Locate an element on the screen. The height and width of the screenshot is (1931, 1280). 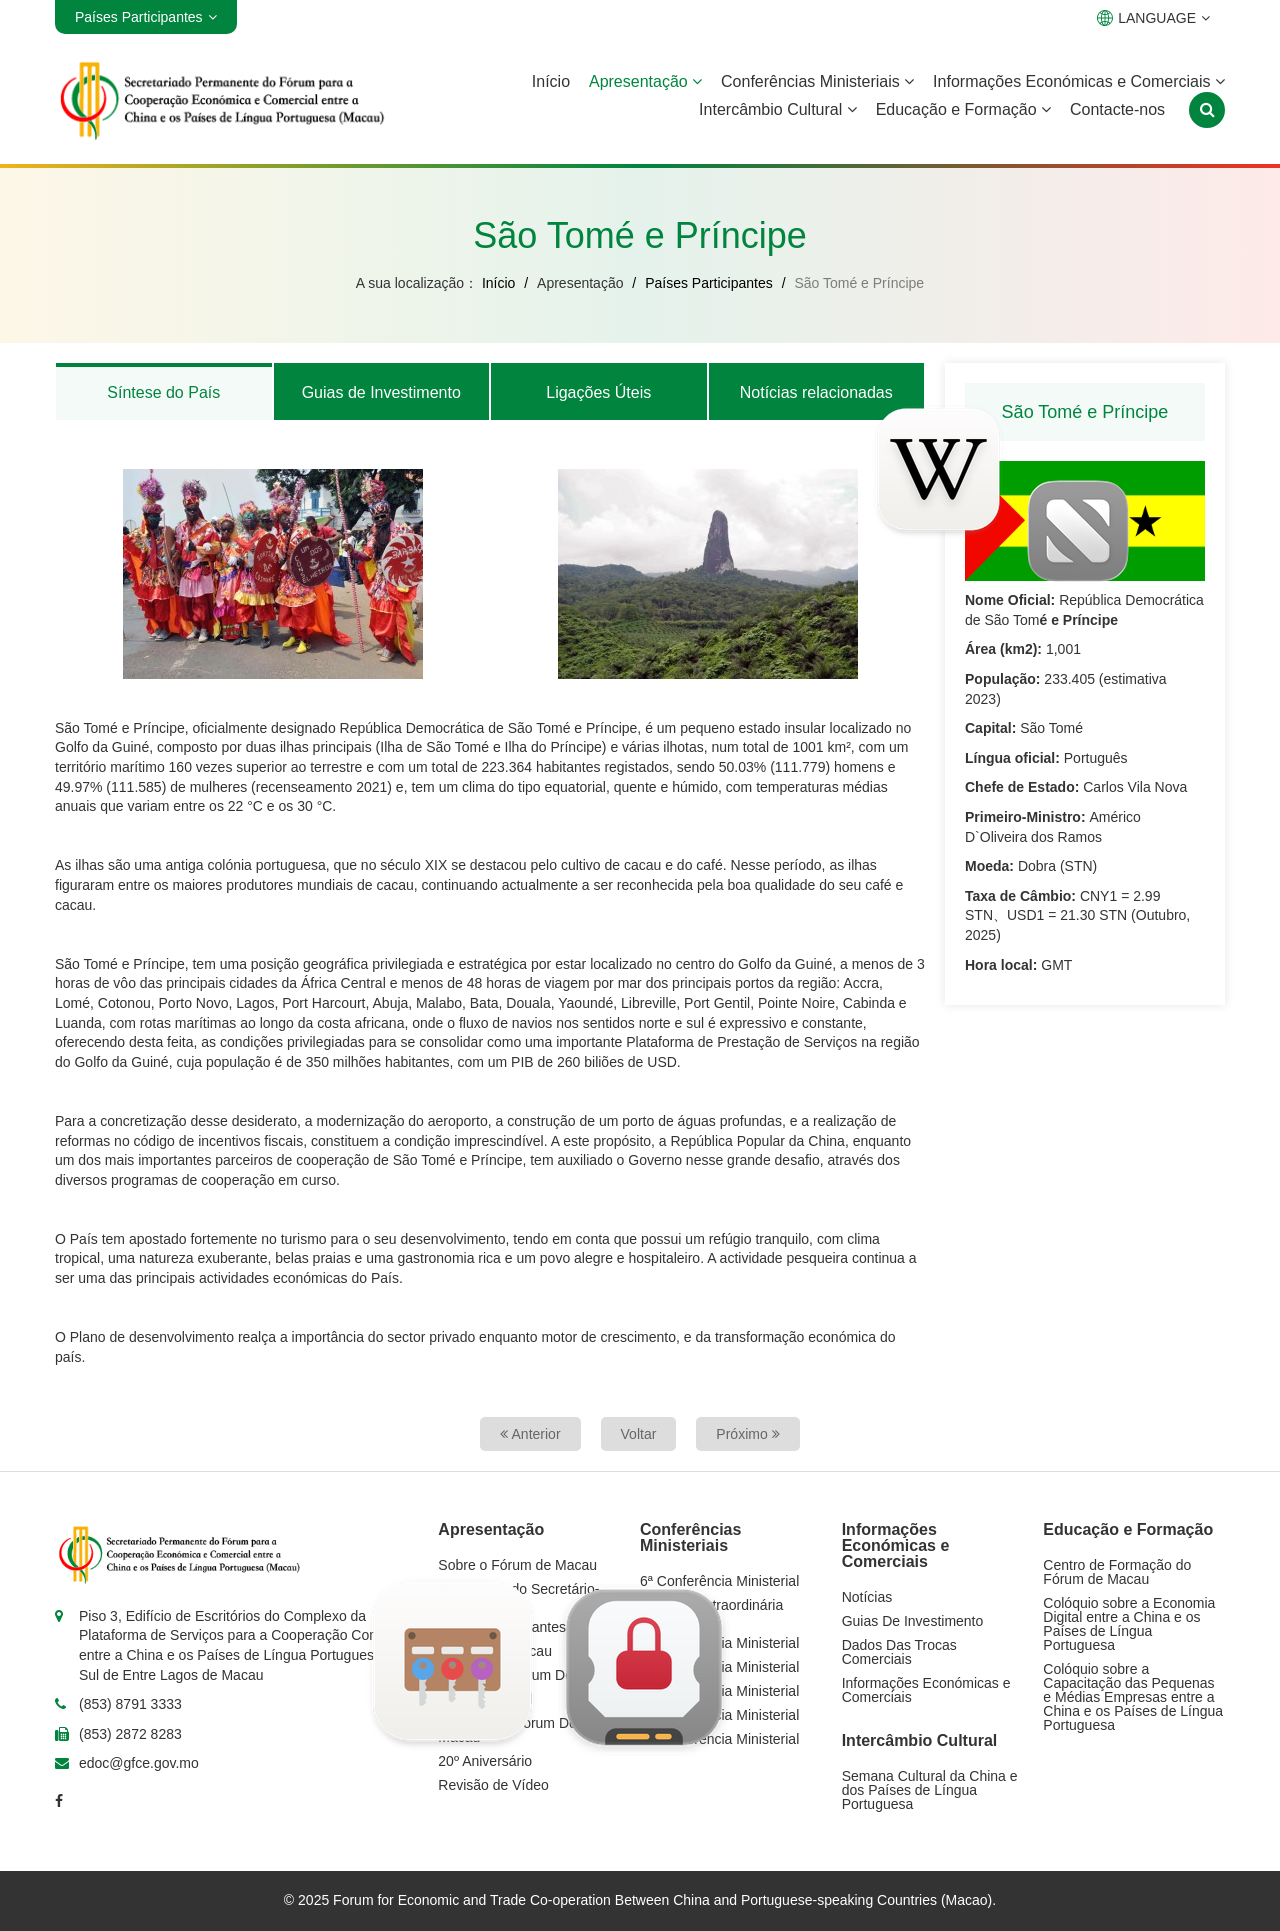
open the apple news app is located at coordinates (1078, 531).